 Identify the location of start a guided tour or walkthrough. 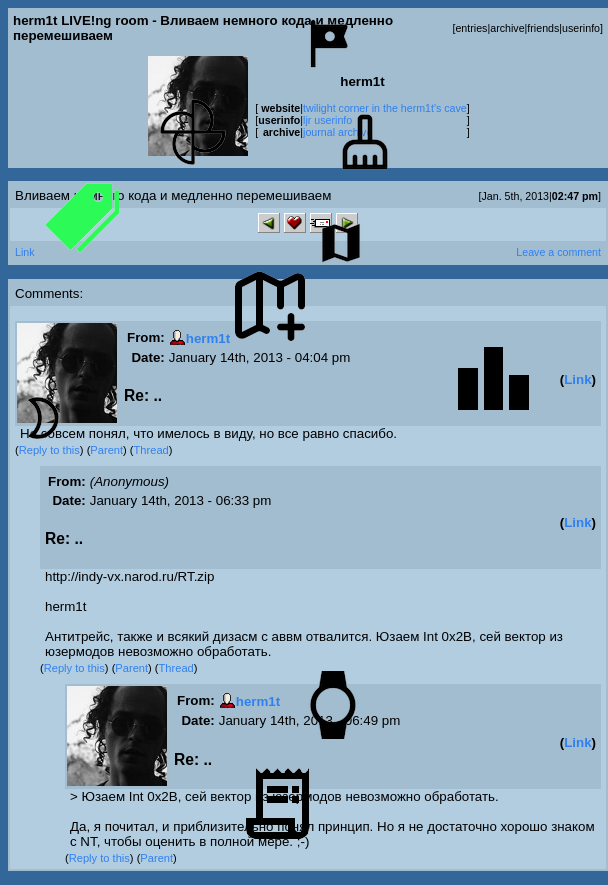
(327, 43).